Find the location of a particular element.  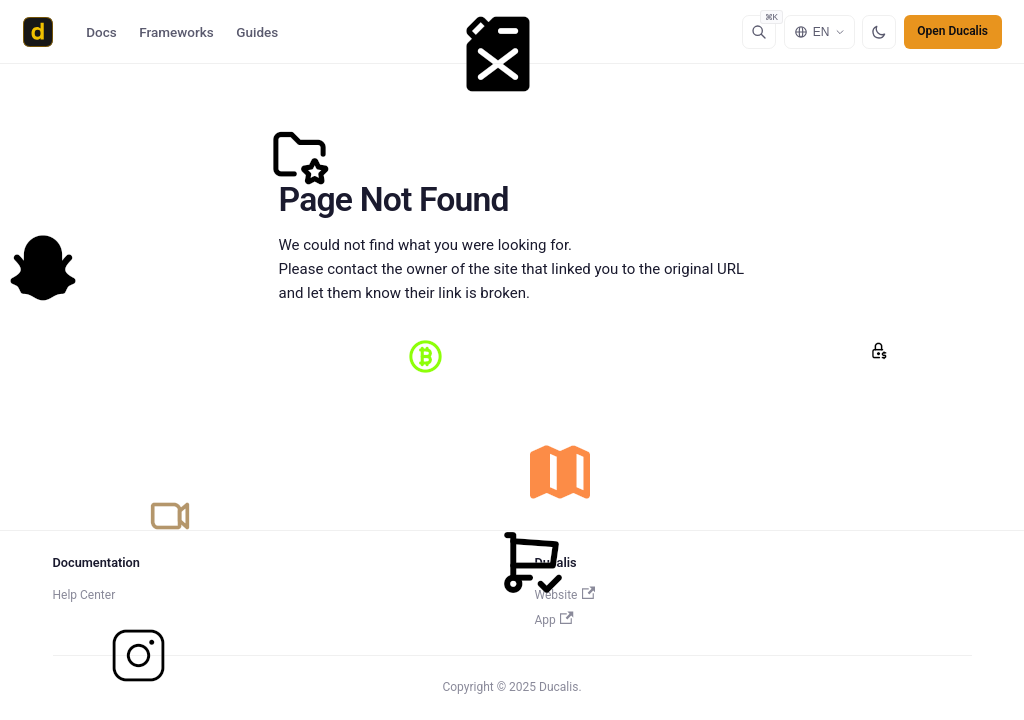

indicates content requires payment to access is located at coordinates (878, 350).